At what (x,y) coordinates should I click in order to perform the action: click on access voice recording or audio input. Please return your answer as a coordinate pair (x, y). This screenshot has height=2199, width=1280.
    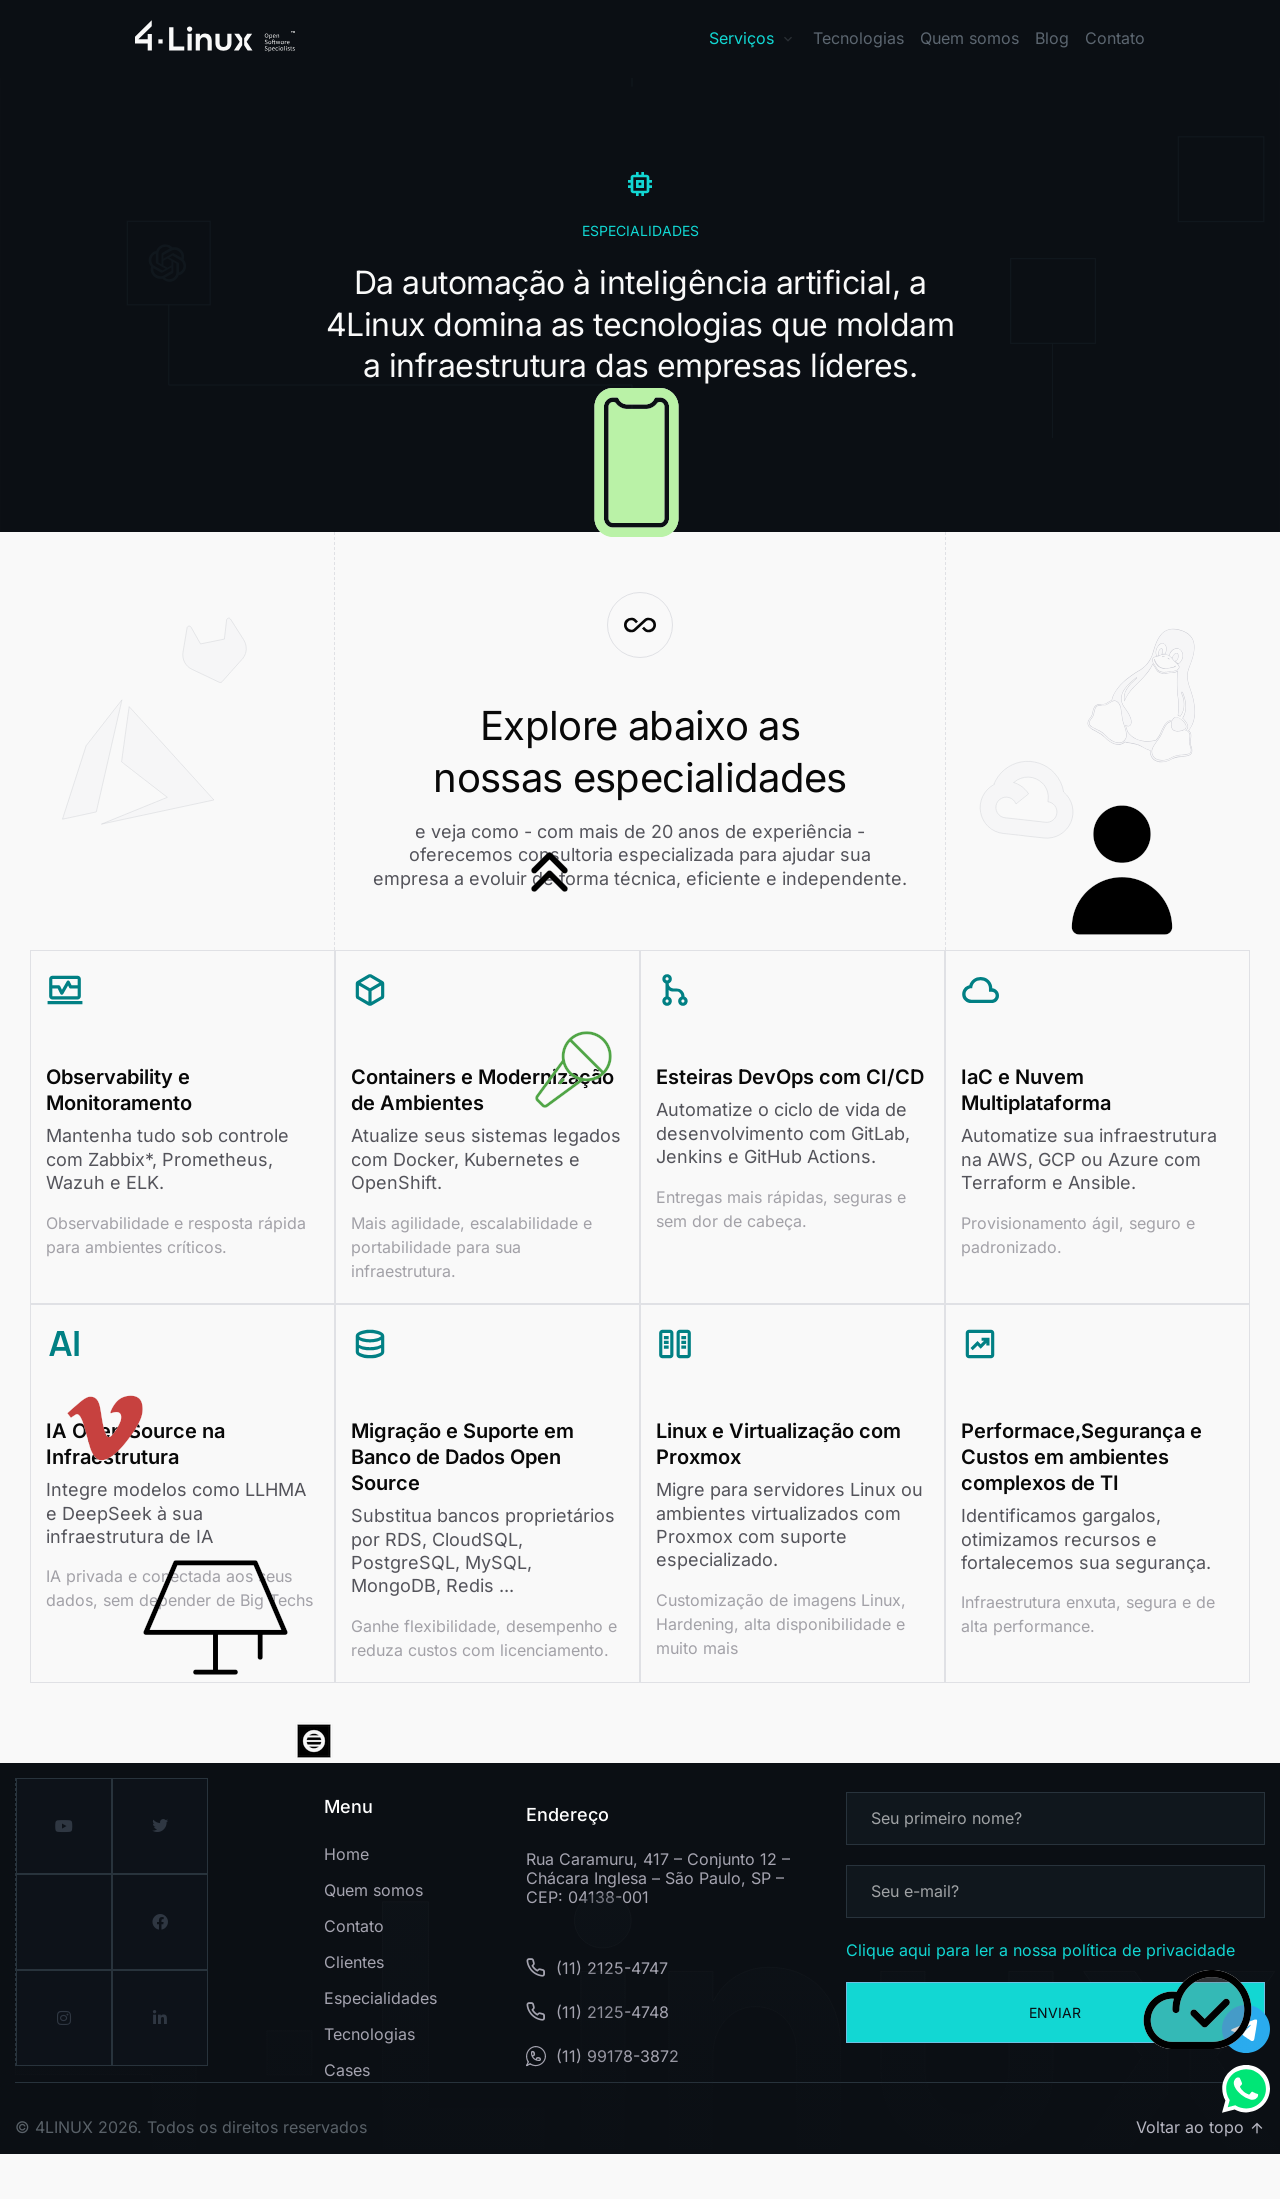
    Looking at the image, I should click on (572, 1071).